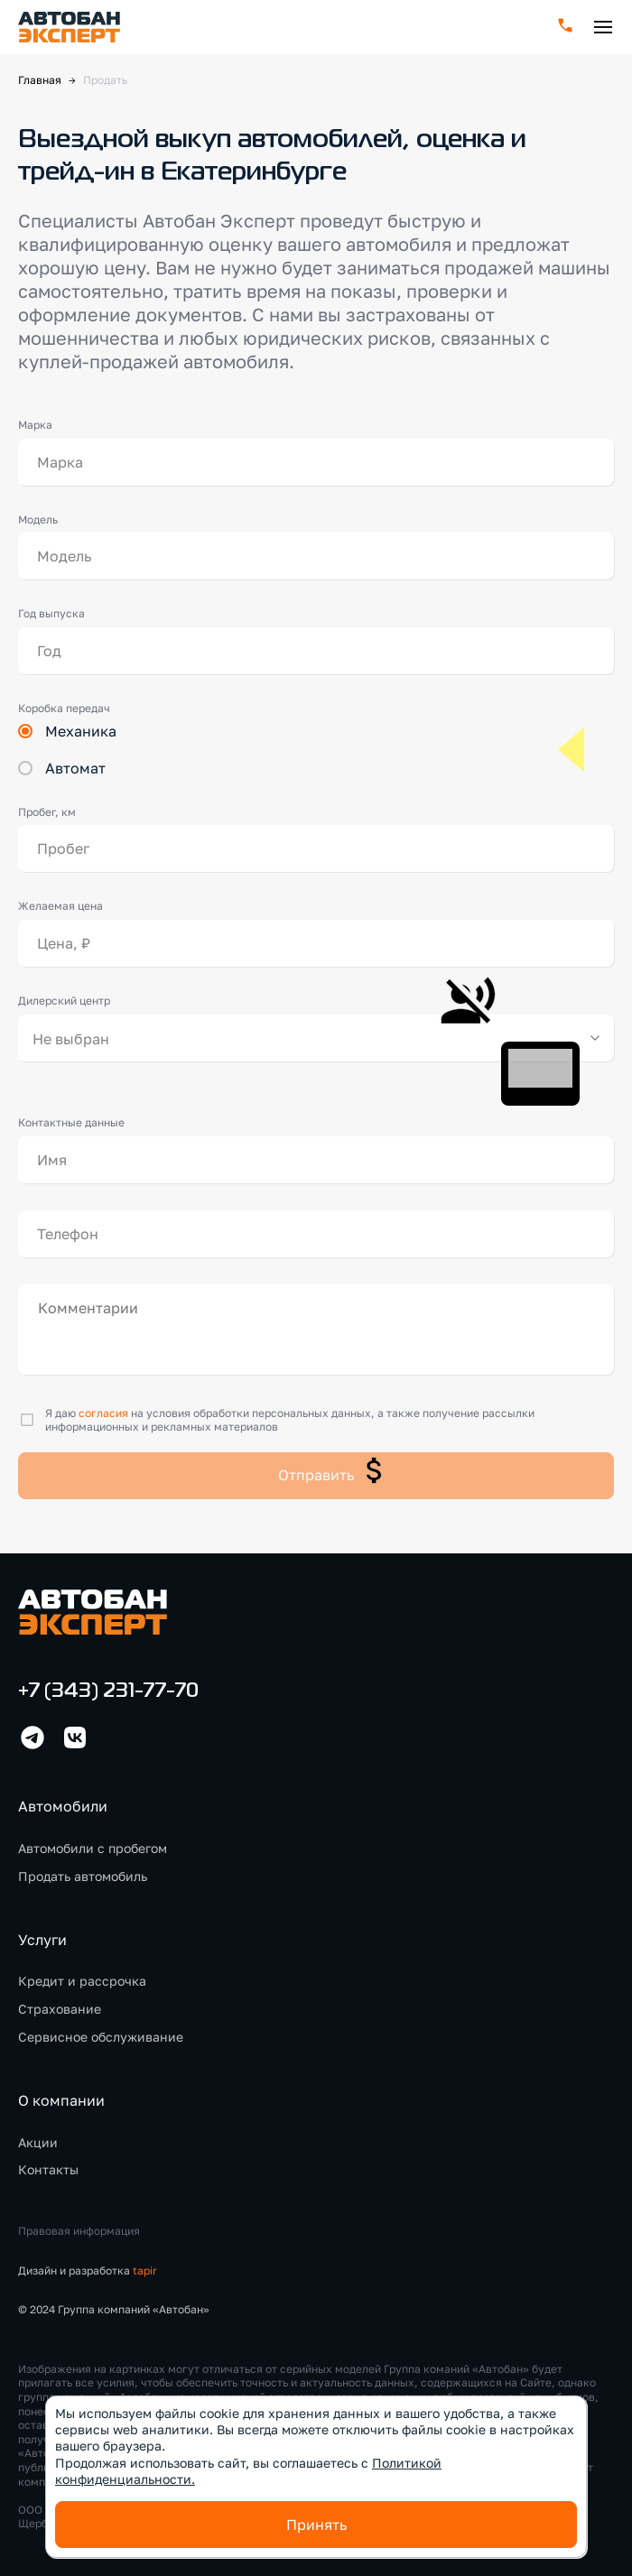 The width and height of the screenshot is (632, 2576). Describe the element at coordinates (540, 1073) in the screenshot. I see `video player with caption or label area` at that location.